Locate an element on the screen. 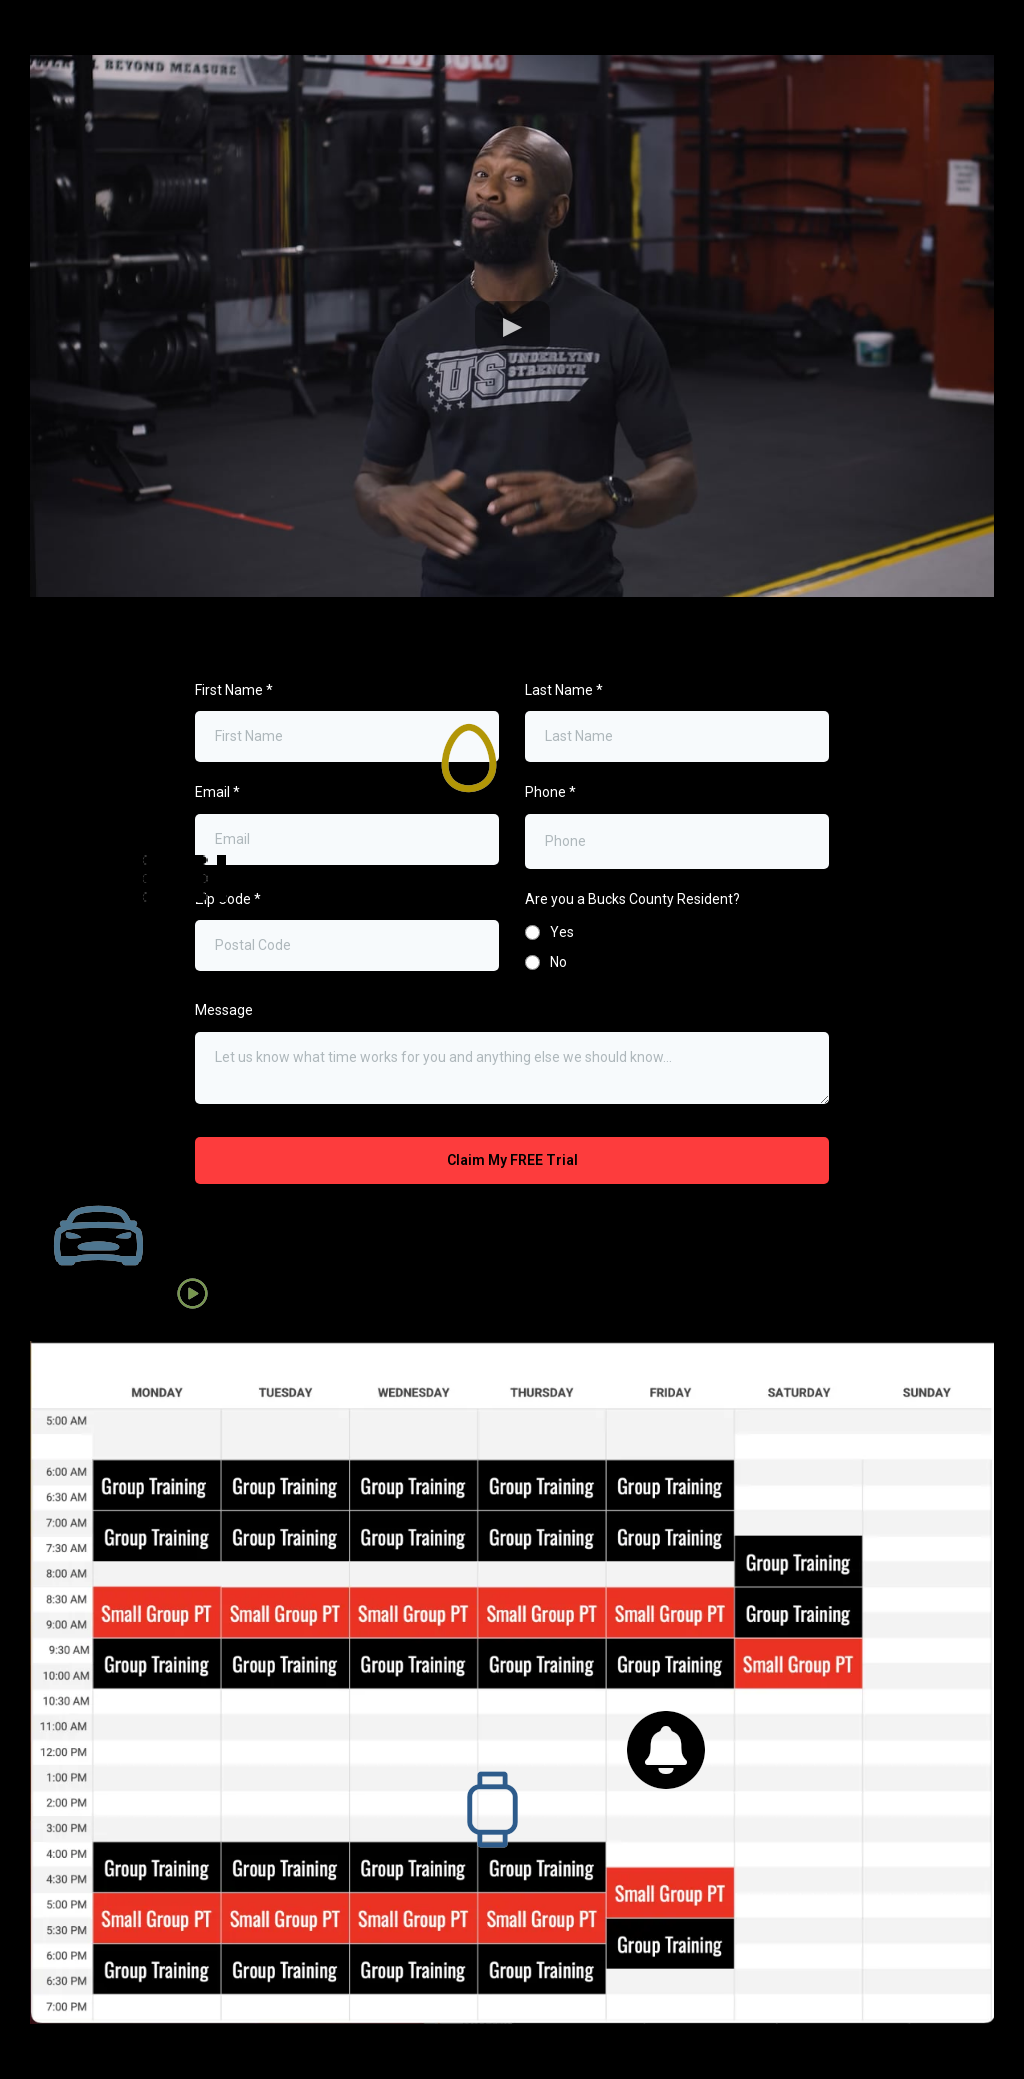 The image size is (1024, 2079). indicates an egg or egg-related item is located at coordinates (469, 758).